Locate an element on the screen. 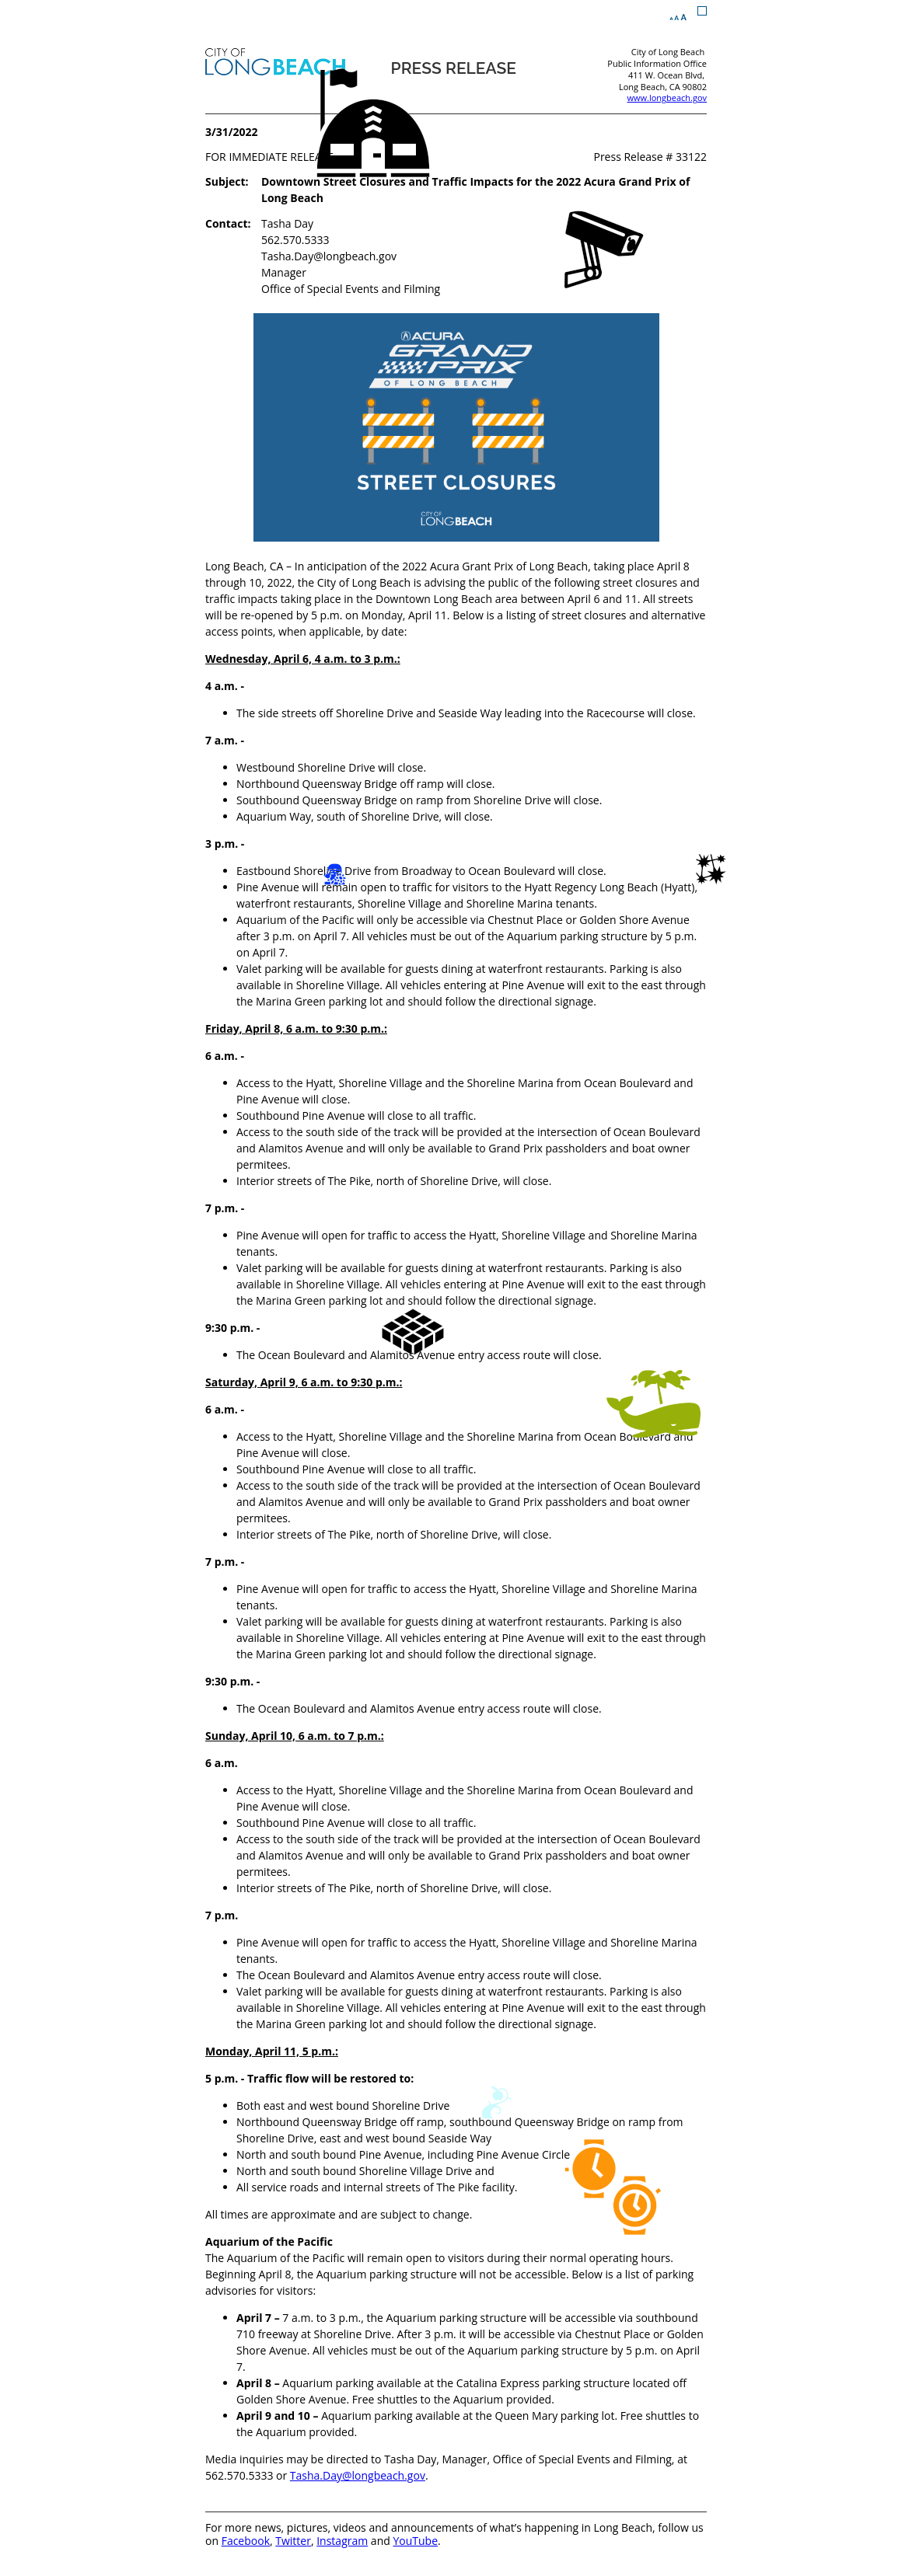 Image resolution: width=912 pixels, height=2576 pixels. select or place a platform tile is located at coordinates (413, 1332).